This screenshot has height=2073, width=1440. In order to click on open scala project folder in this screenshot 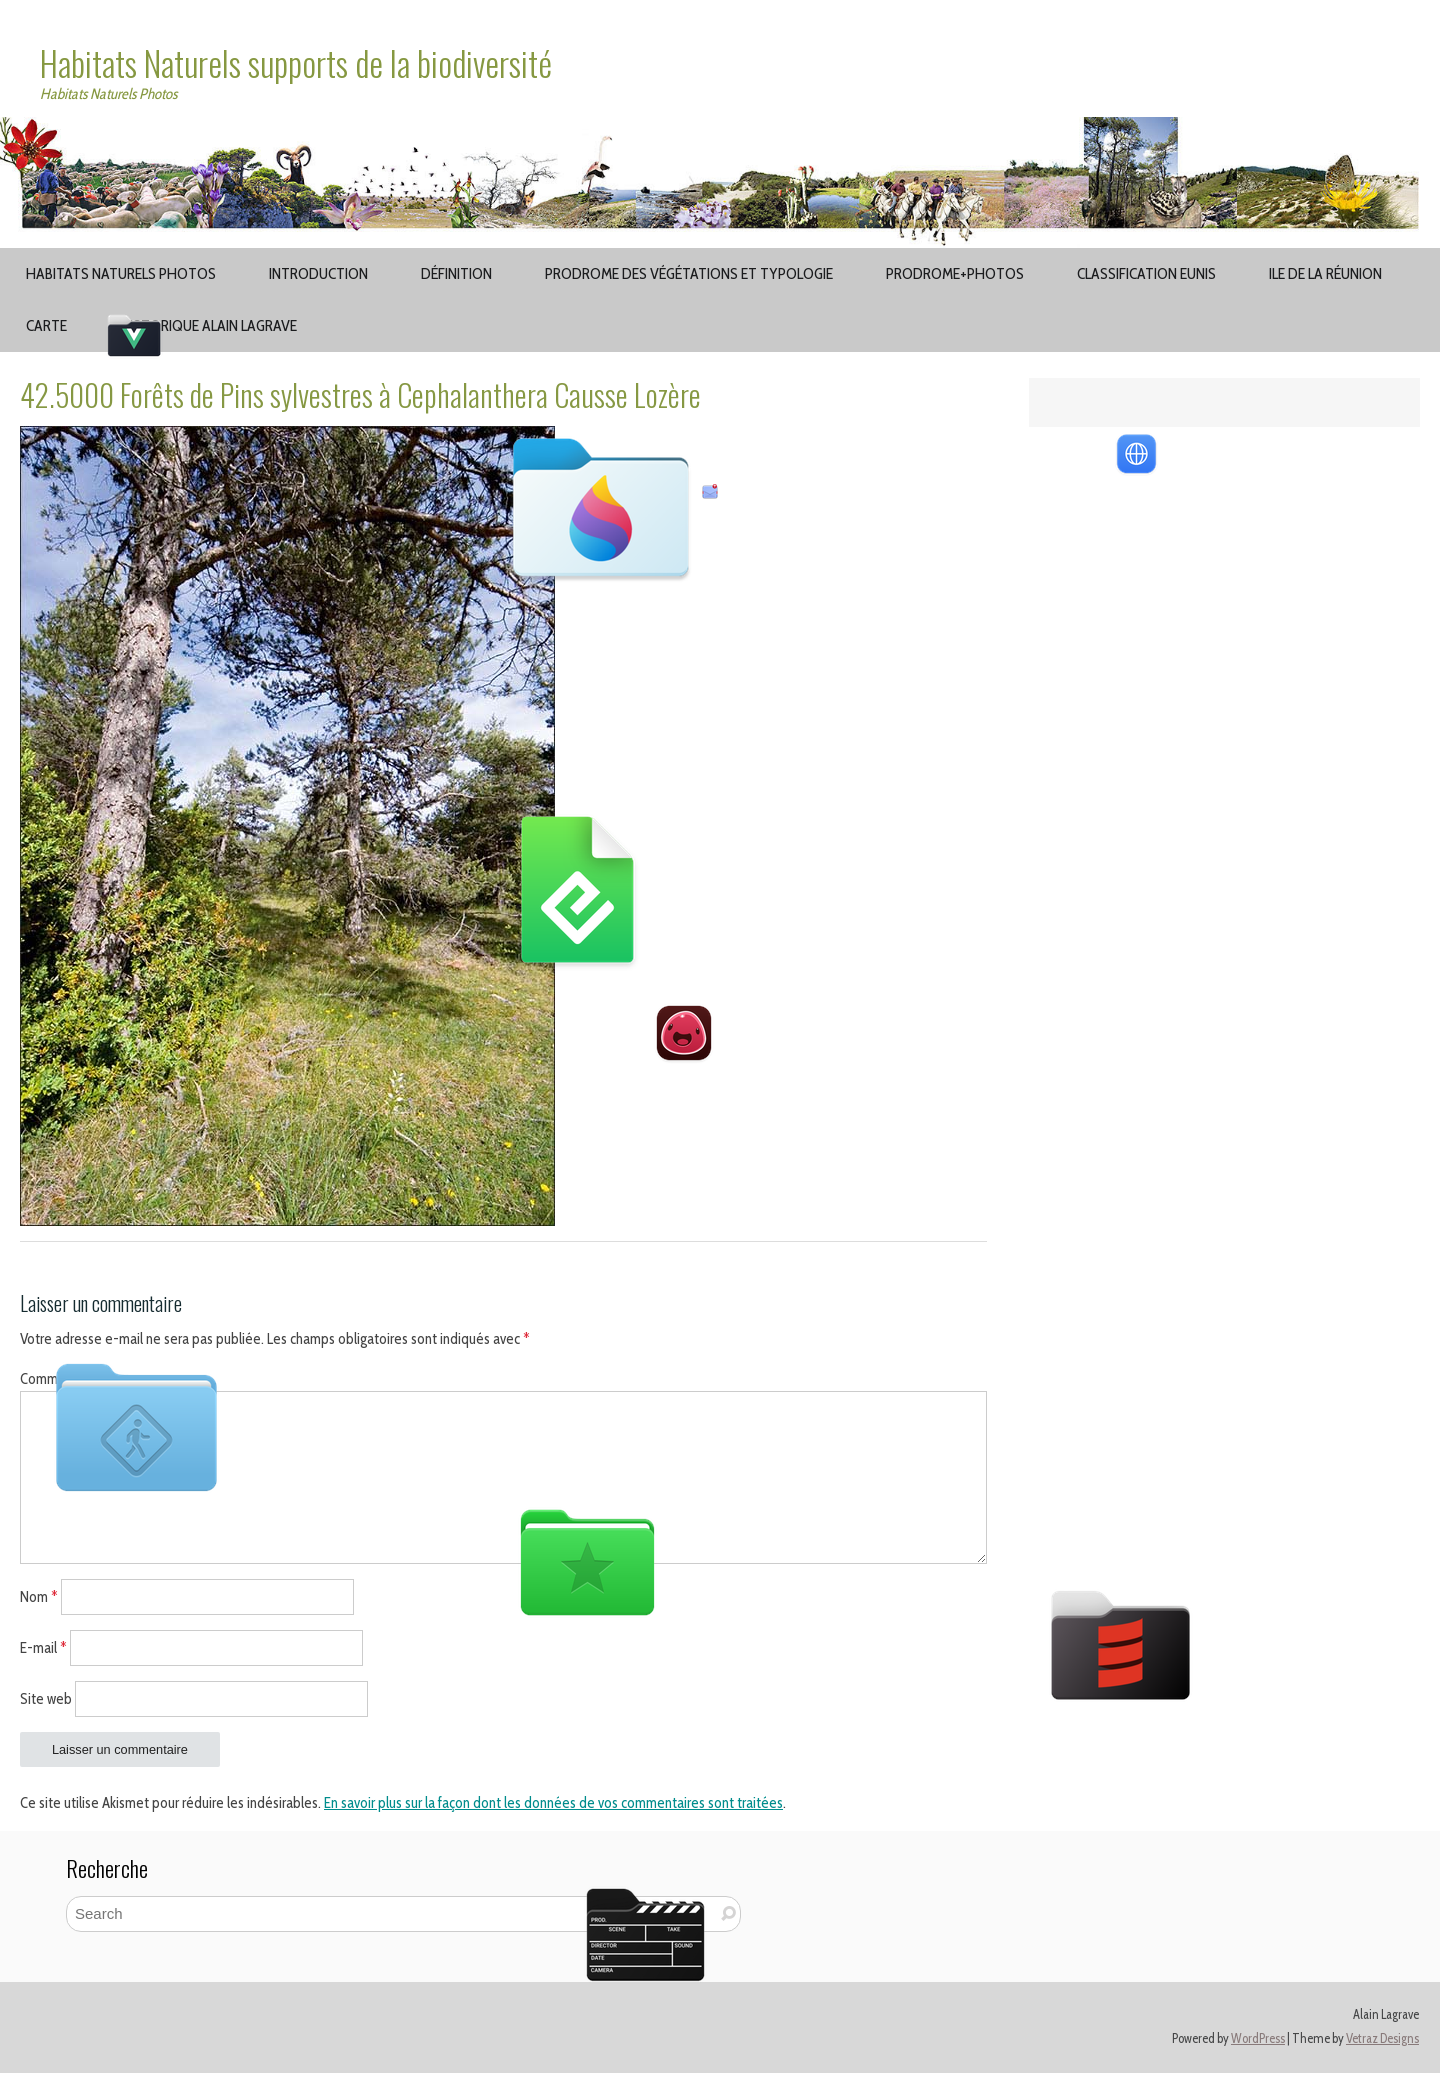, I will do `click(1120, 1649)`.